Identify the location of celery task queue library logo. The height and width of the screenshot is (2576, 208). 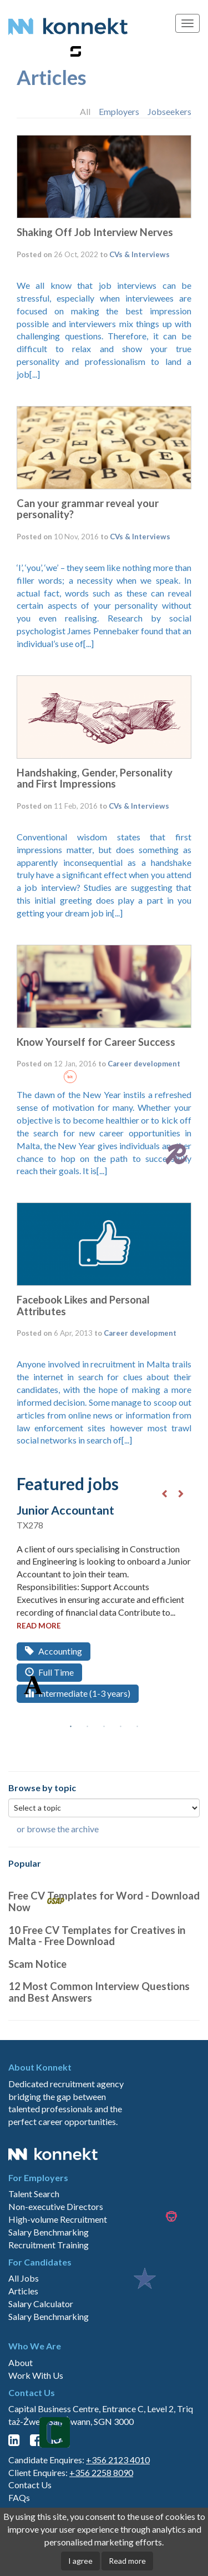
(54, 2432).